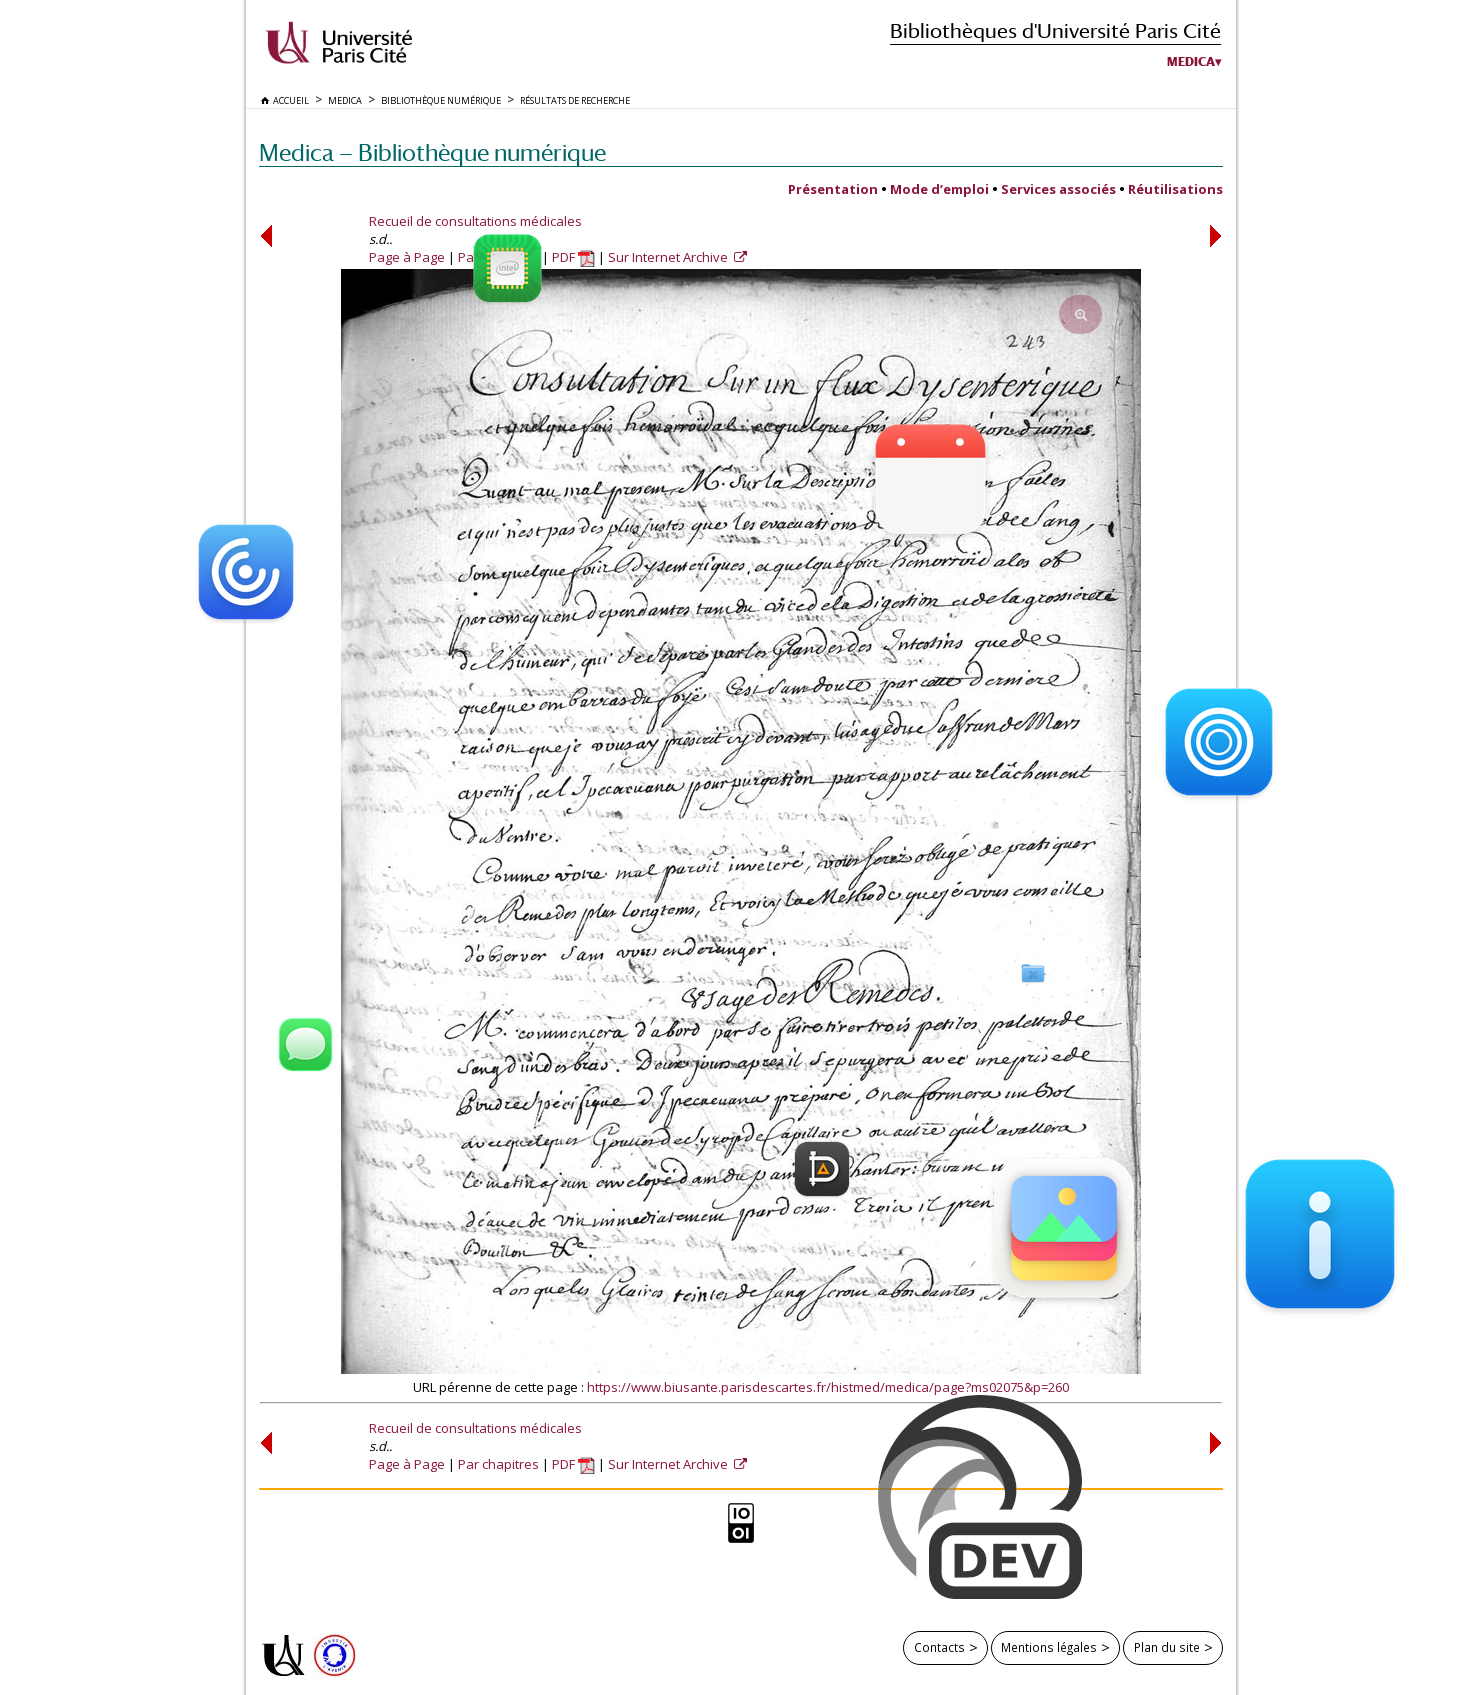 This screenshot has height=1695, width=1482. I want to click on open the receiver app, so click(246, 572).